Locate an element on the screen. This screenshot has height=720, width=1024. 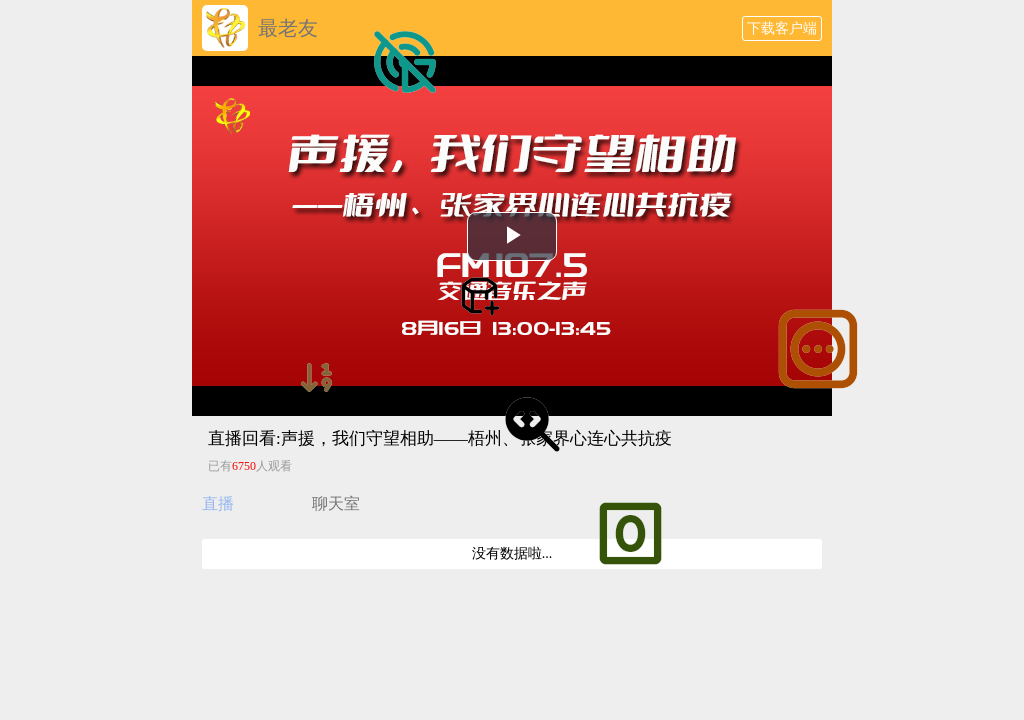
add a new 3D object or shape is located at coordinates (479, 295).